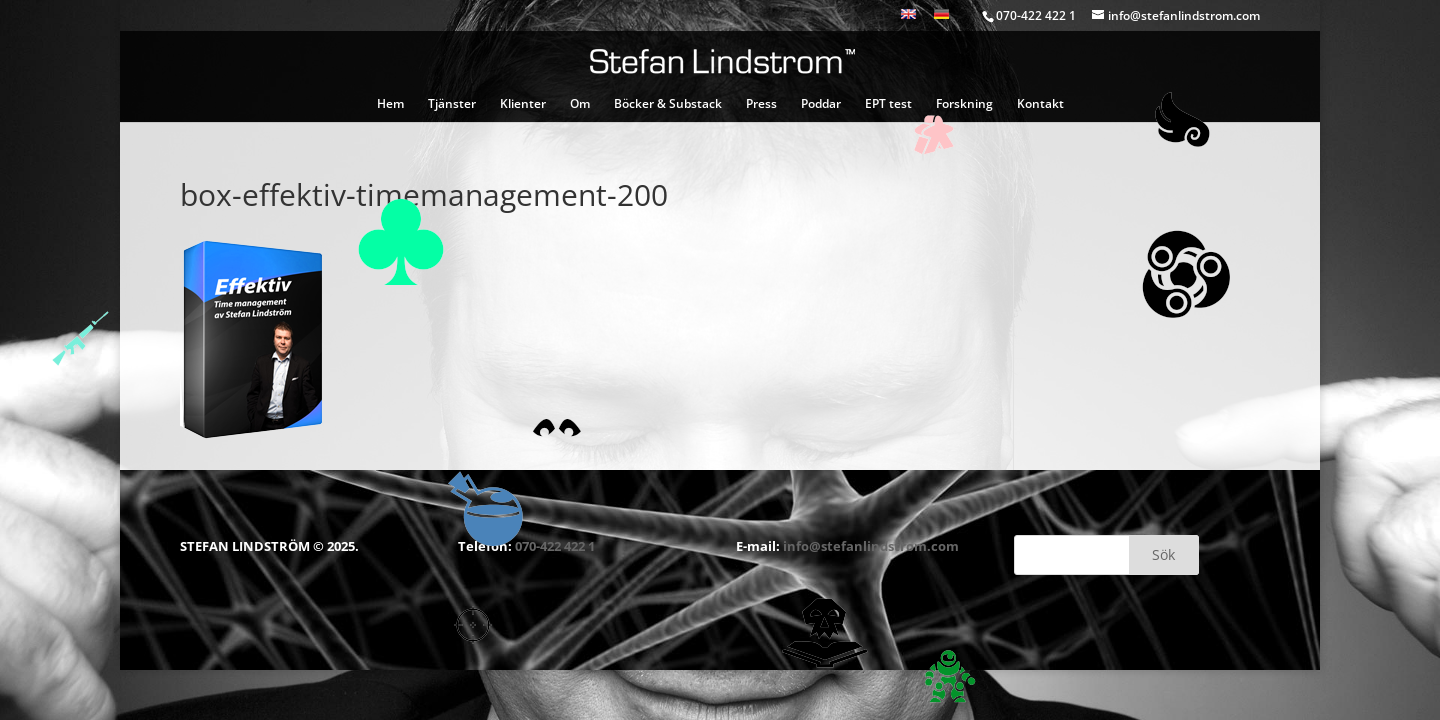  Describe the element at coordinates (1182, 119) in the screenshot. I see `indicates wind or air element in gameplay` at that location.